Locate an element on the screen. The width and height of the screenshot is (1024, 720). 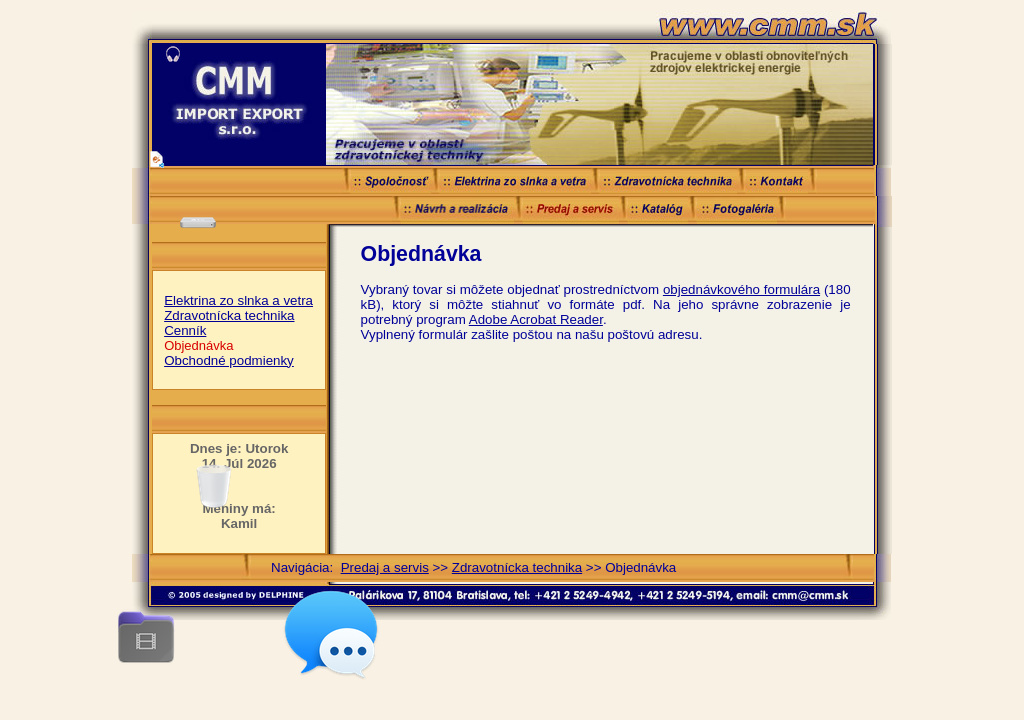
open your videos folder is located at coordinates (146, 637).